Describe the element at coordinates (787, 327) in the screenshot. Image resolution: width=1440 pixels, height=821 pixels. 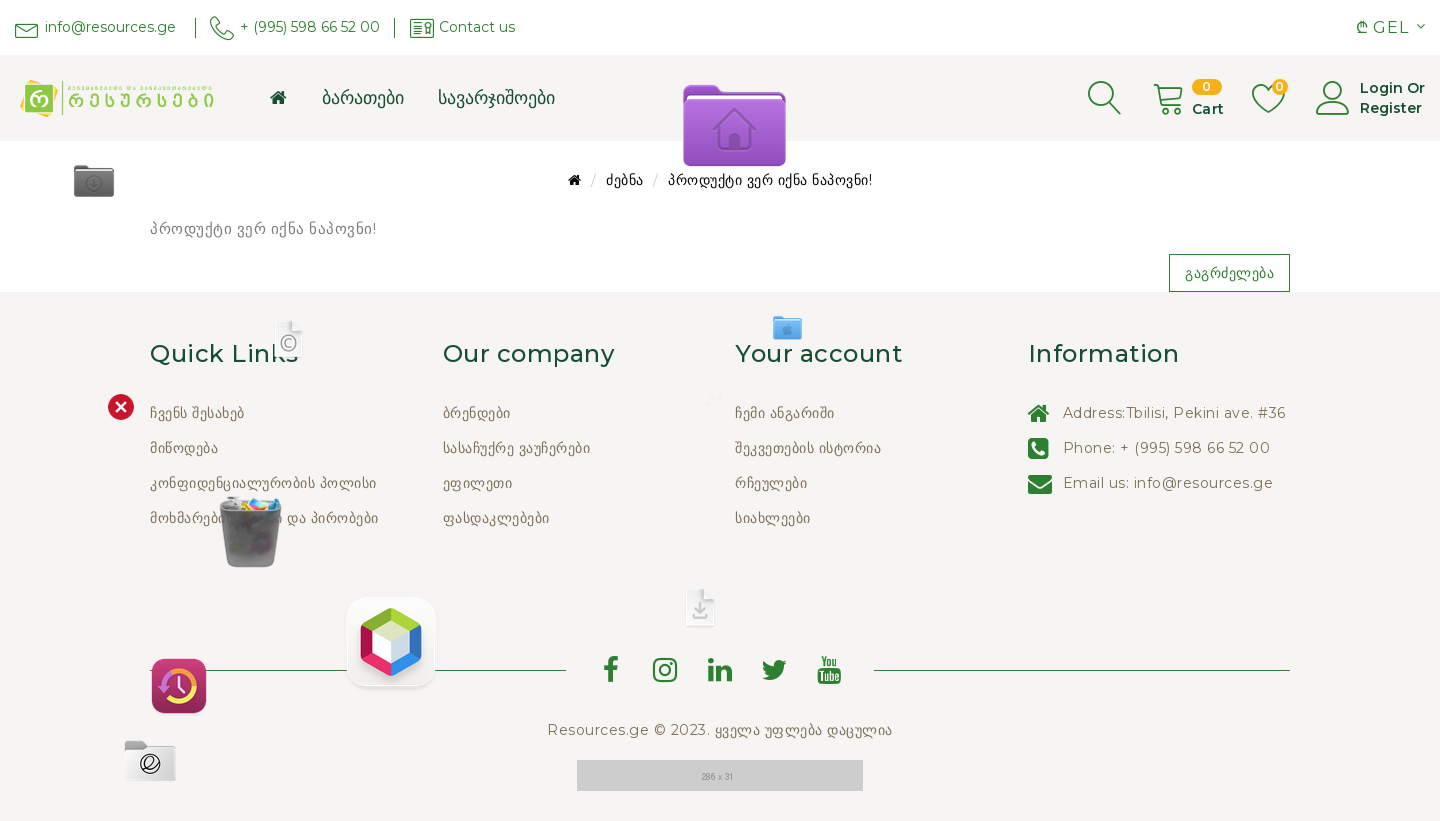
I see `open apple system folder` at that location.